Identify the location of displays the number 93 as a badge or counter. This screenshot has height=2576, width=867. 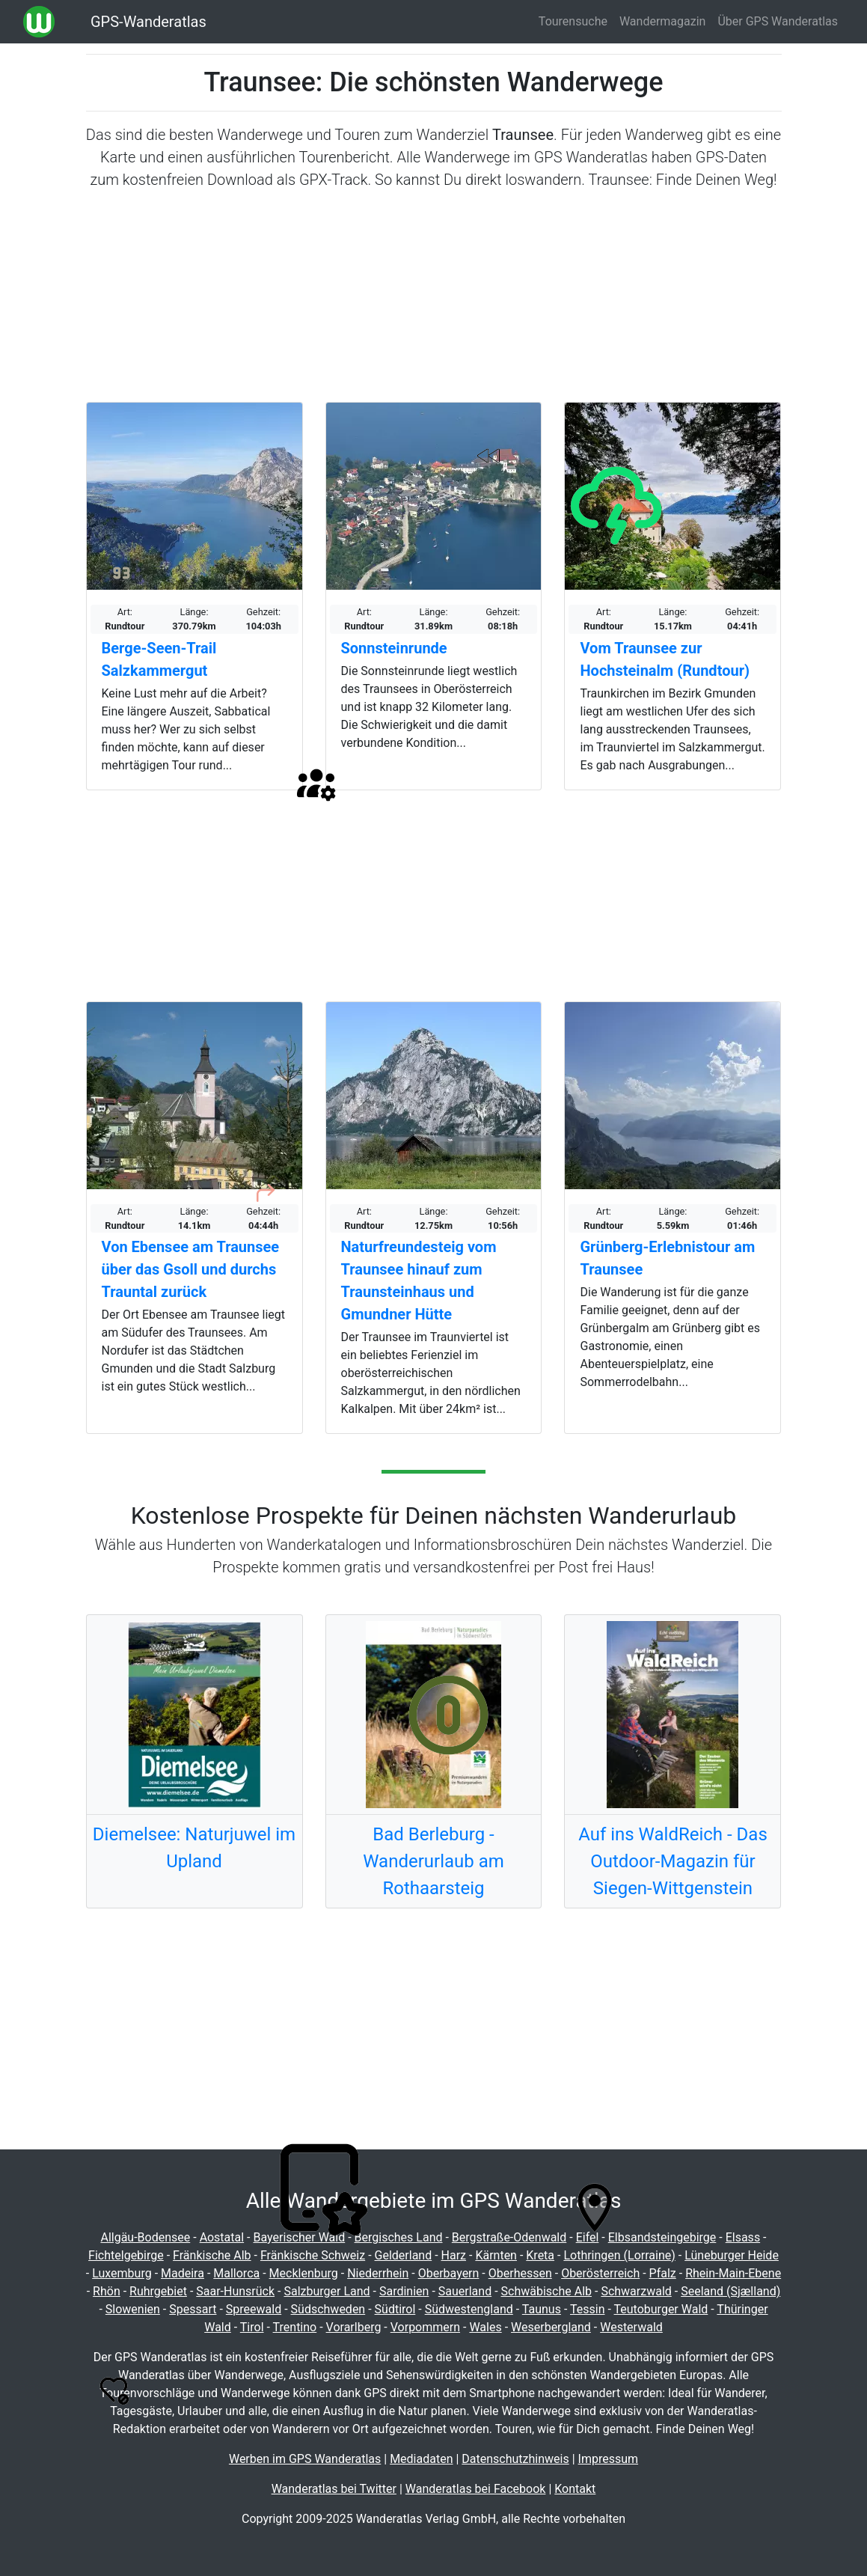
(121, 573).